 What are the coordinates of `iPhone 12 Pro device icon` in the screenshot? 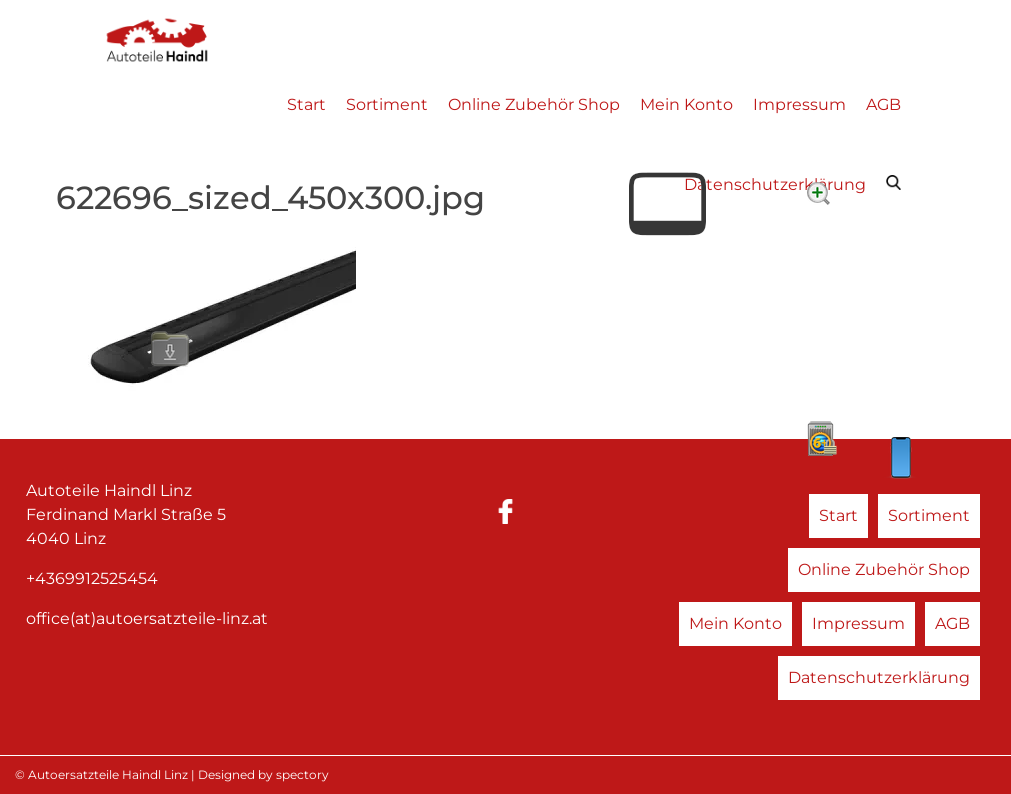 It's located at (901, 458).